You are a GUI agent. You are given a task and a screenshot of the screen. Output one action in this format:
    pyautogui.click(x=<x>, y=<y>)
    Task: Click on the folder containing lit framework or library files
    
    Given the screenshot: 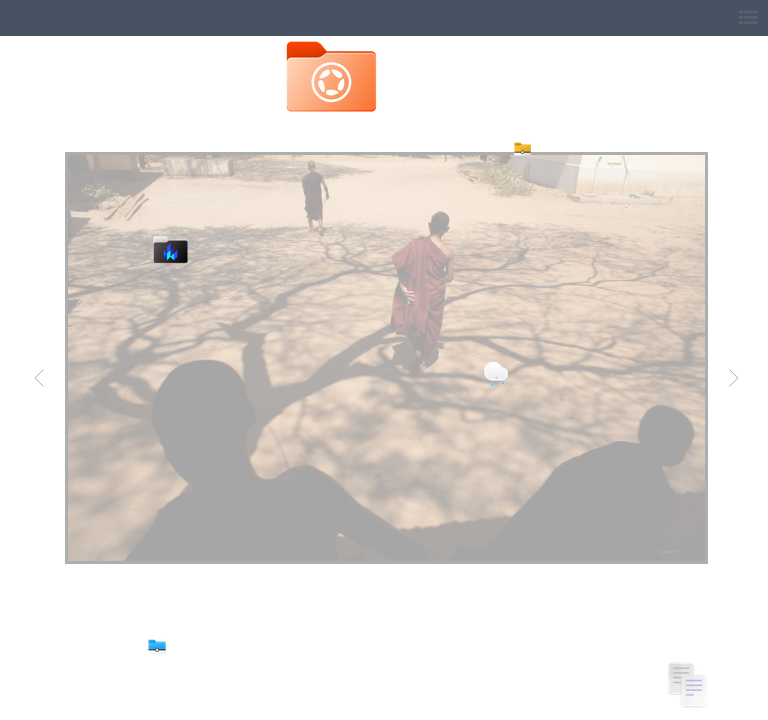 What is the action you would take?
    pyautogui.click(x=170, y=250)
    